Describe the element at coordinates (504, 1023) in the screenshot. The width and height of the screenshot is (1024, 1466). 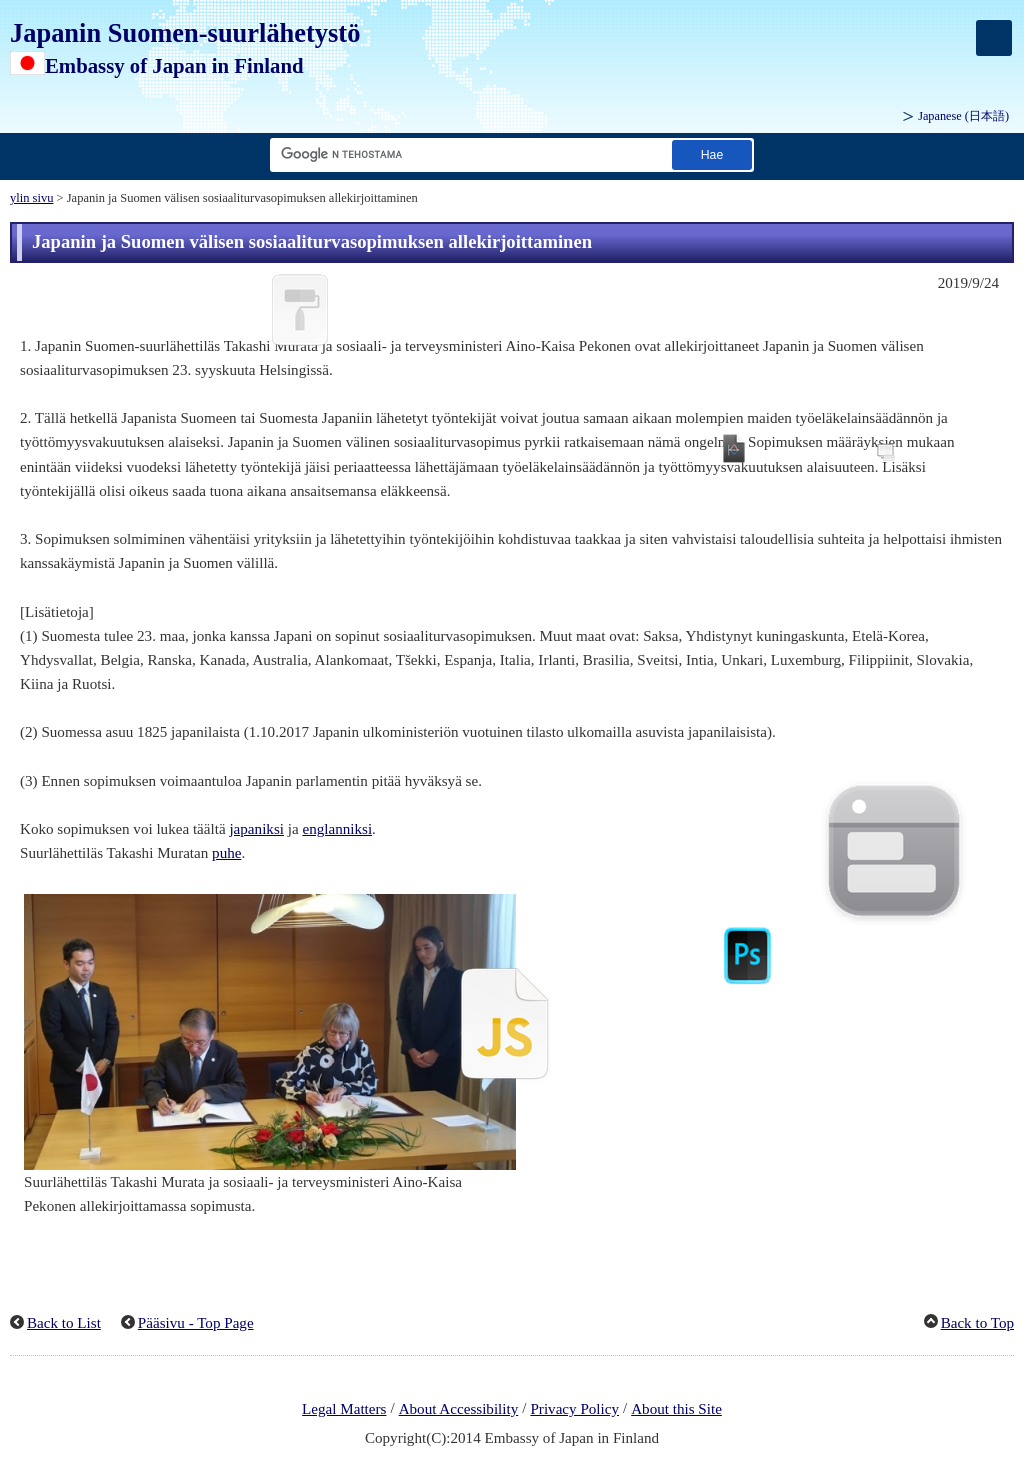
I see `a javascript source code file` at that location.